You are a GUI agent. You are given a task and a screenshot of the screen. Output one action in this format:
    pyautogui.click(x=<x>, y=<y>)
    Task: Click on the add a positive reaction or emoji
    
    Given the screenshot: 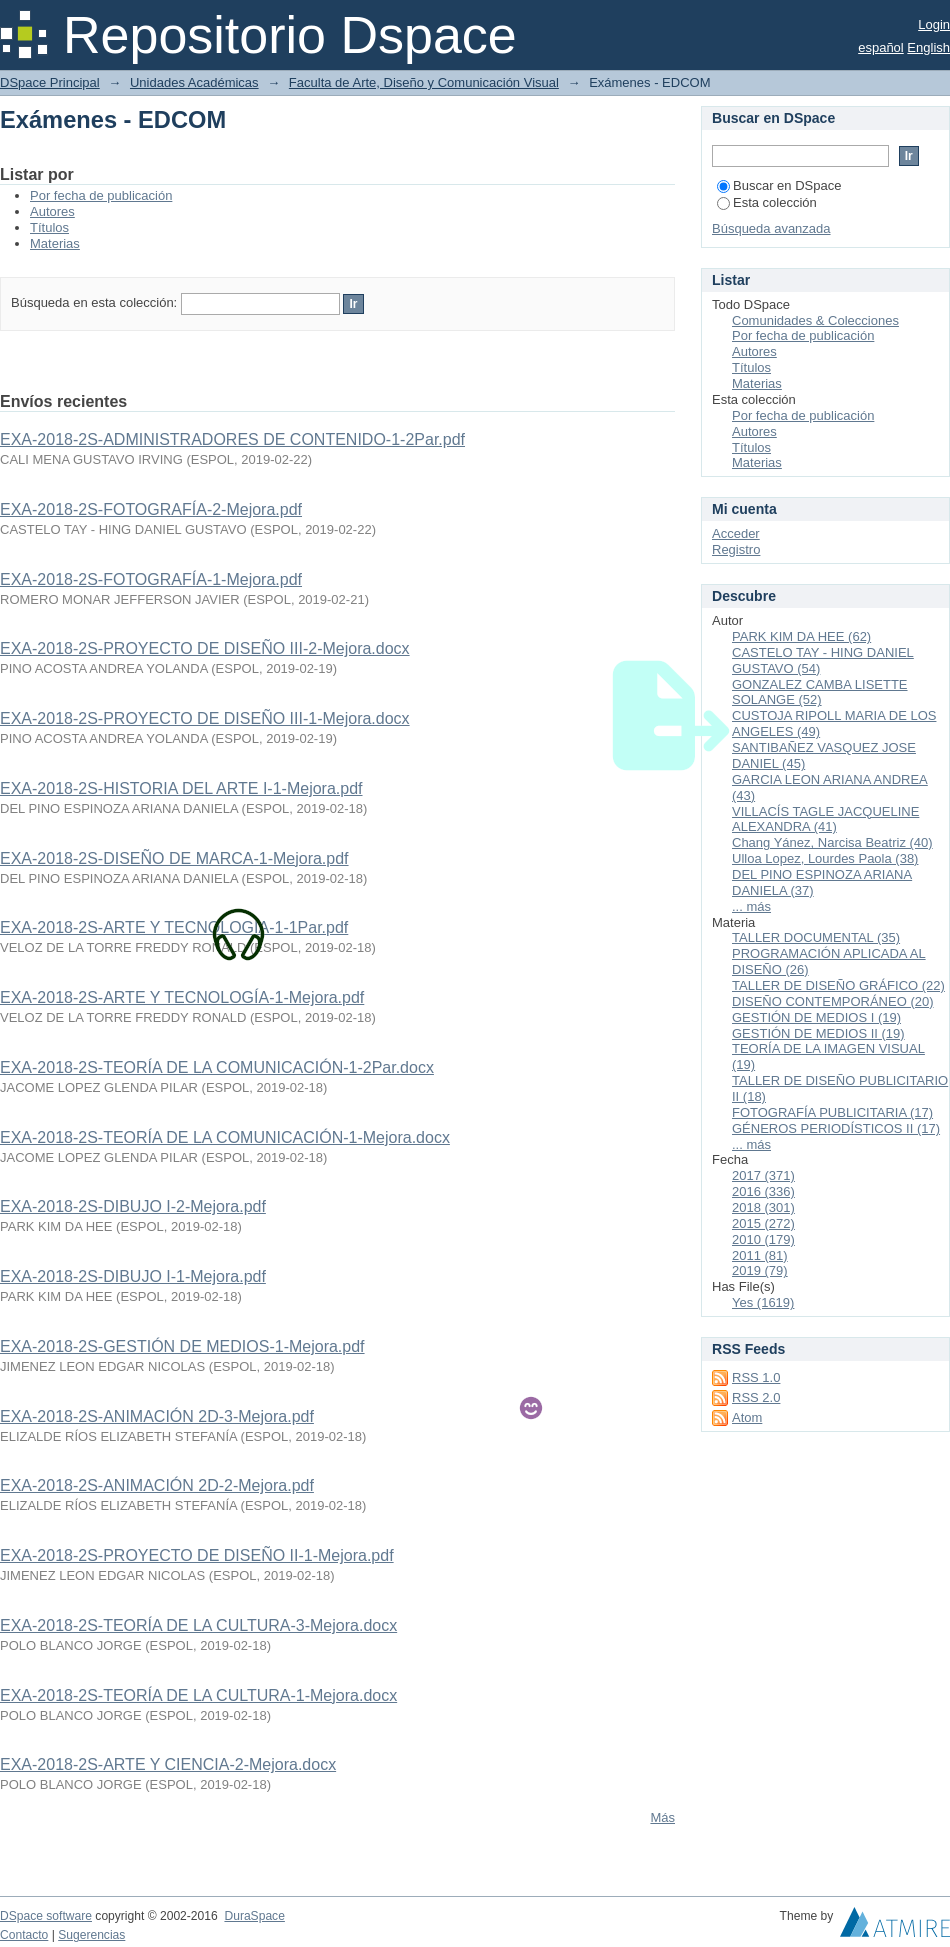 What is the action you would take?
    pyautogui.click(x=531, y=1408)
    